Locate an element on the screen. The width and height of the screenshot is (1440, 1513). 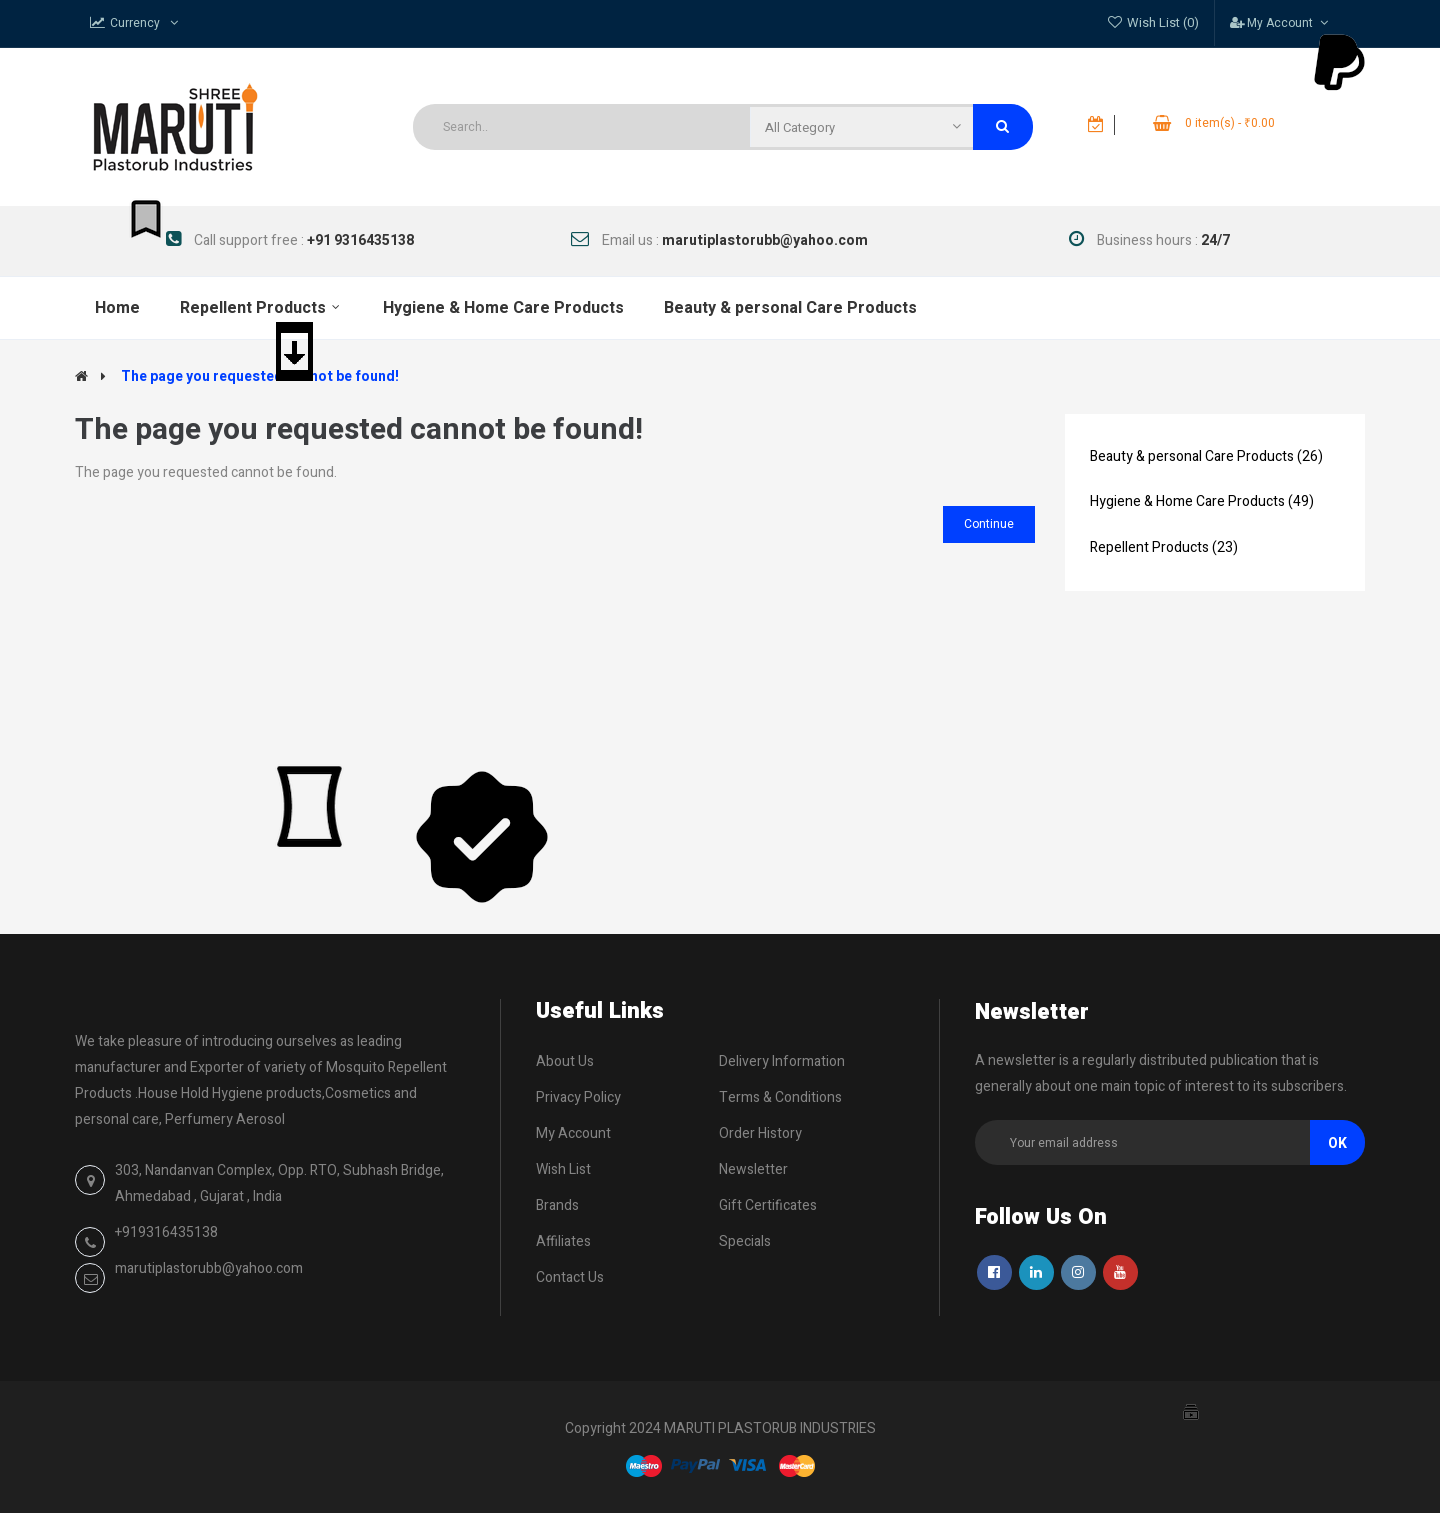
pay with PayPal is located at coordinates (1339, 62).